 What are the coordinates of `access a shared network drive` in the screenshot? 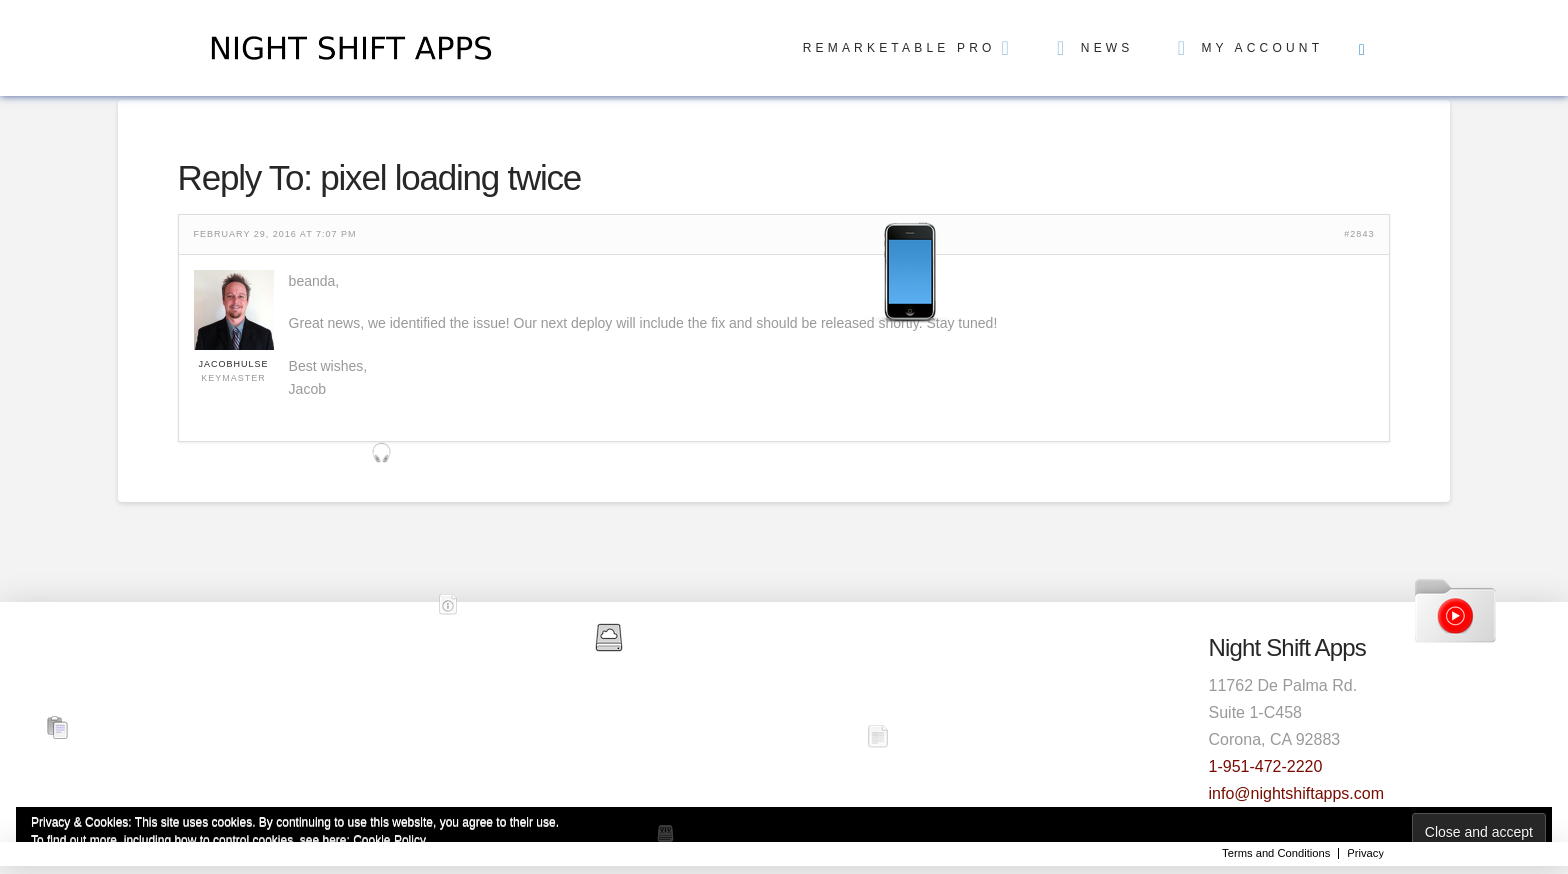 It's located at (665, 833).